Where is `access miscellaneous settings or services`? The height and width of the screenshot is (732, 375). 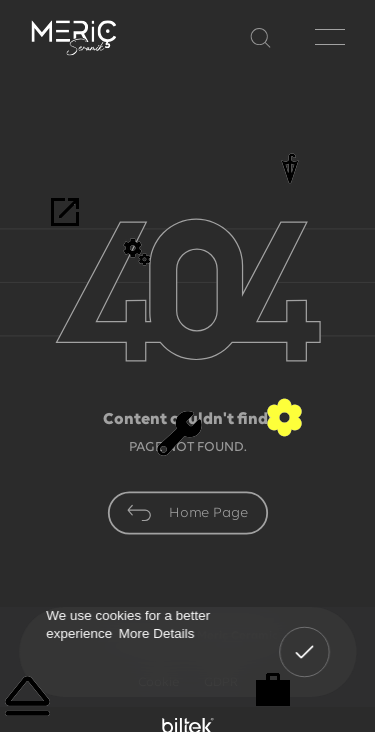
access miscellaneous settings or services is located at coordinates (137, 252).